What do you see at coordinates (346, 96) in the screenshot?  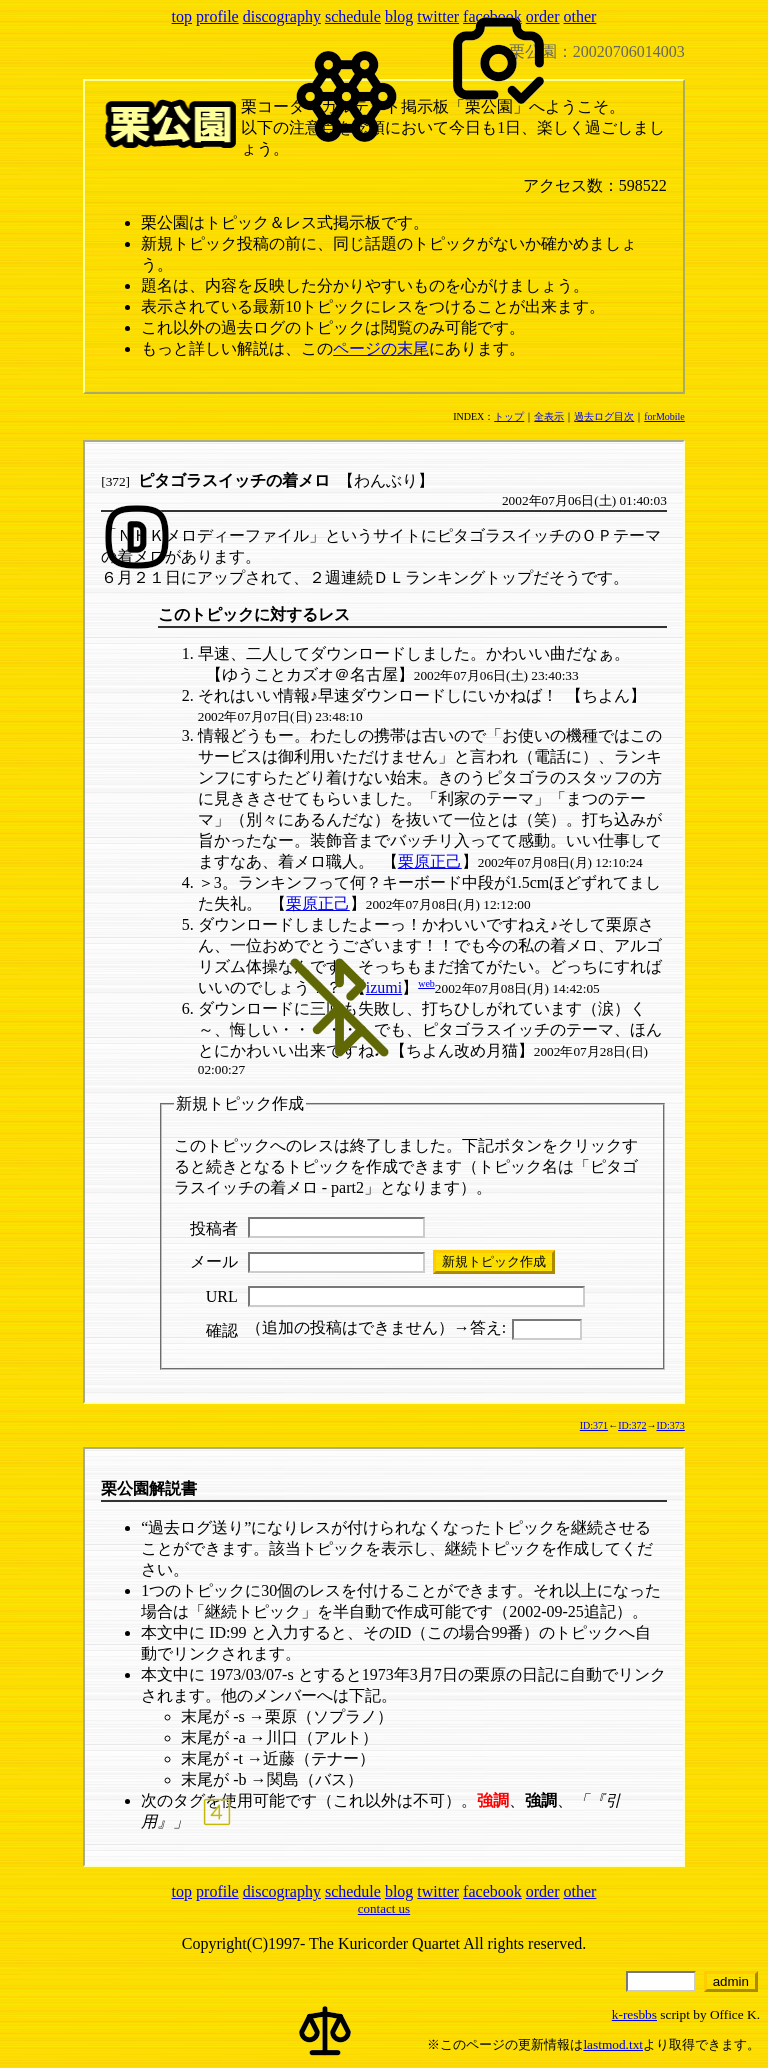 I see `view star-ring network topology` at bounding box center [346, 96].